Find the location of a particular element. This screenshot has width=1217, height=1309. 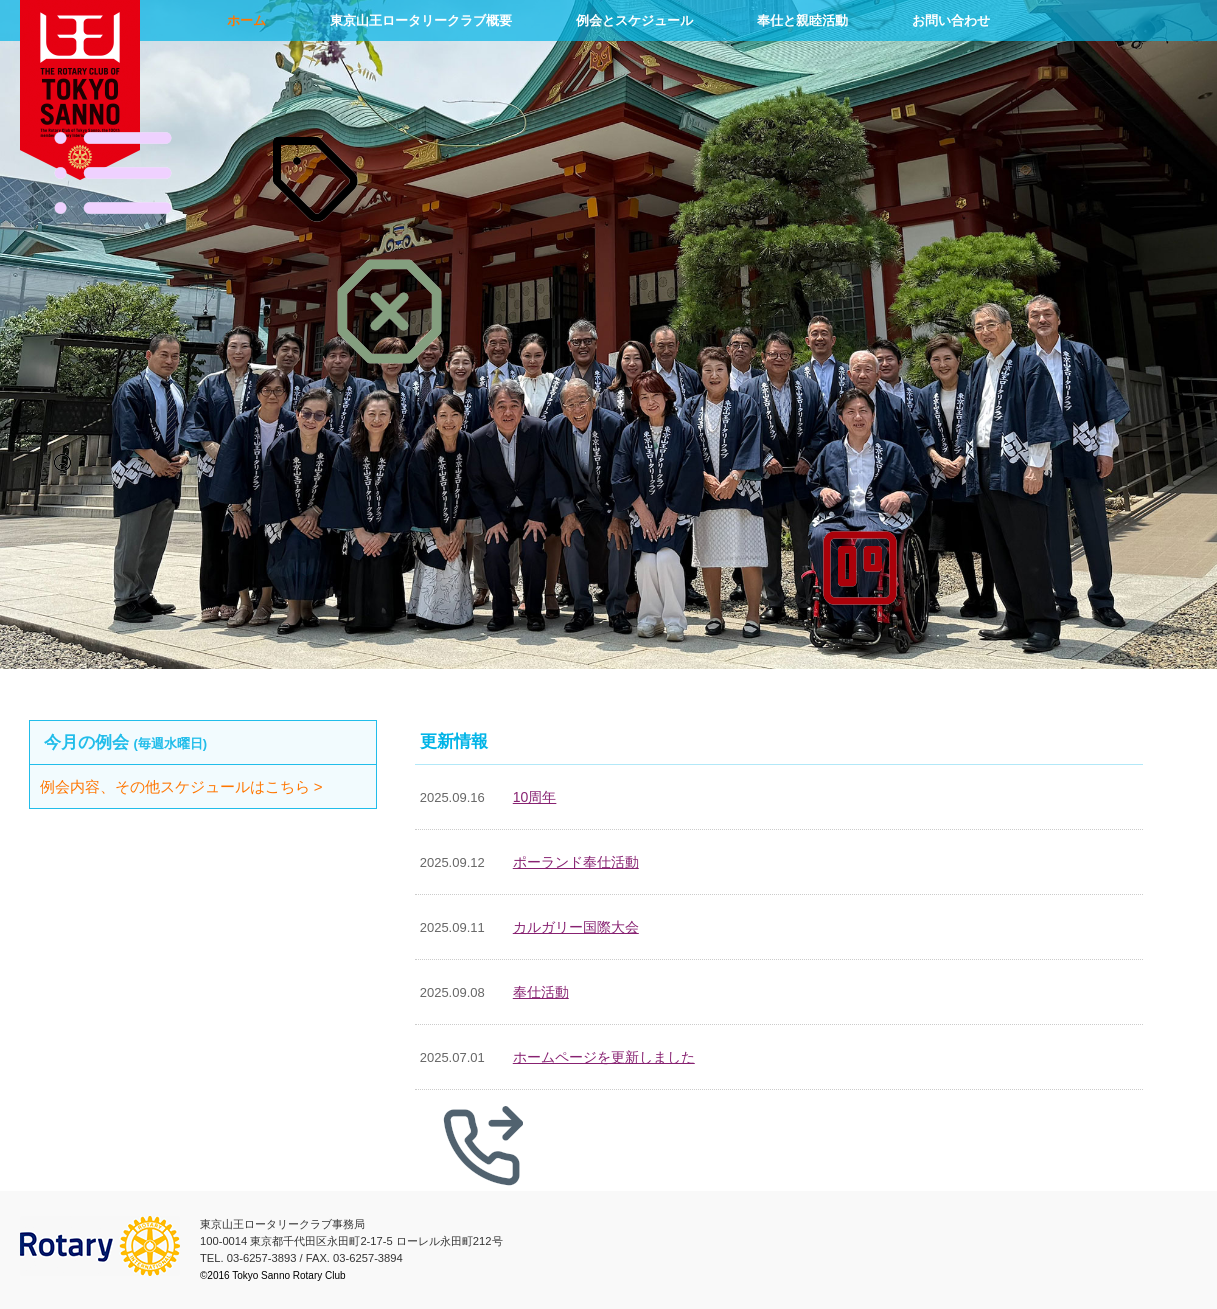

forward an incoming call is located at coordinates (481, 1147).